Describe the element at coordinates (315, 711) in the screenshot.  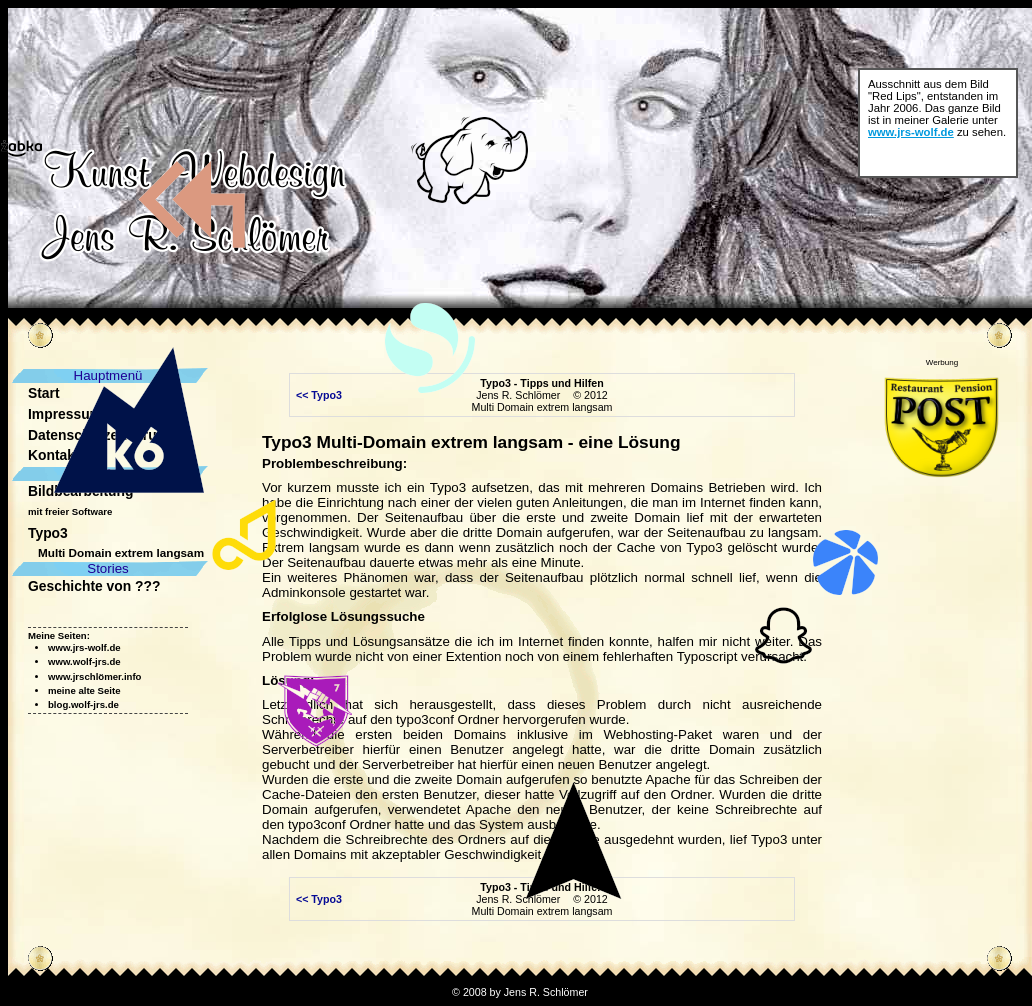
I see `visit bungie's official website or support page` at that location.